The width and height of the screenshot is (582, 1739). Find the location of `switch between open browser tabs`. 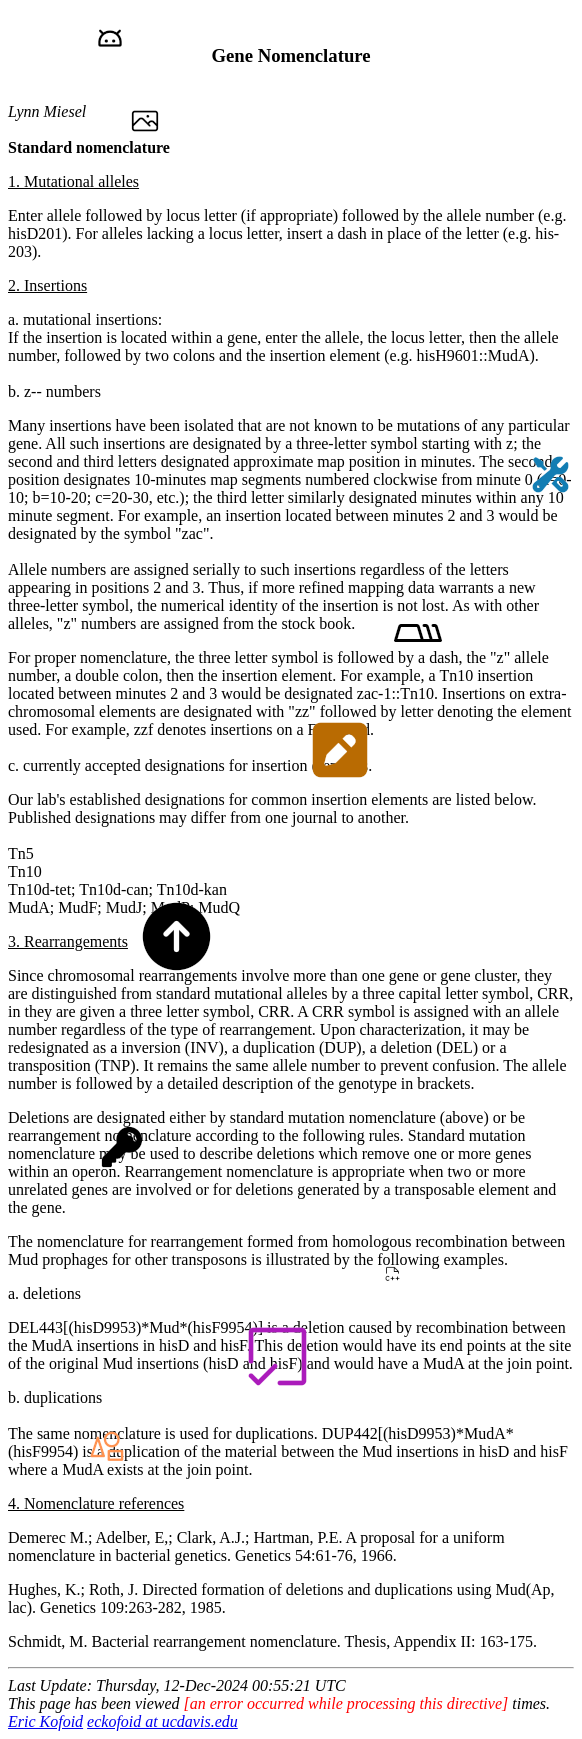

switch between open browser tabs is located at coordinates (418, 633).